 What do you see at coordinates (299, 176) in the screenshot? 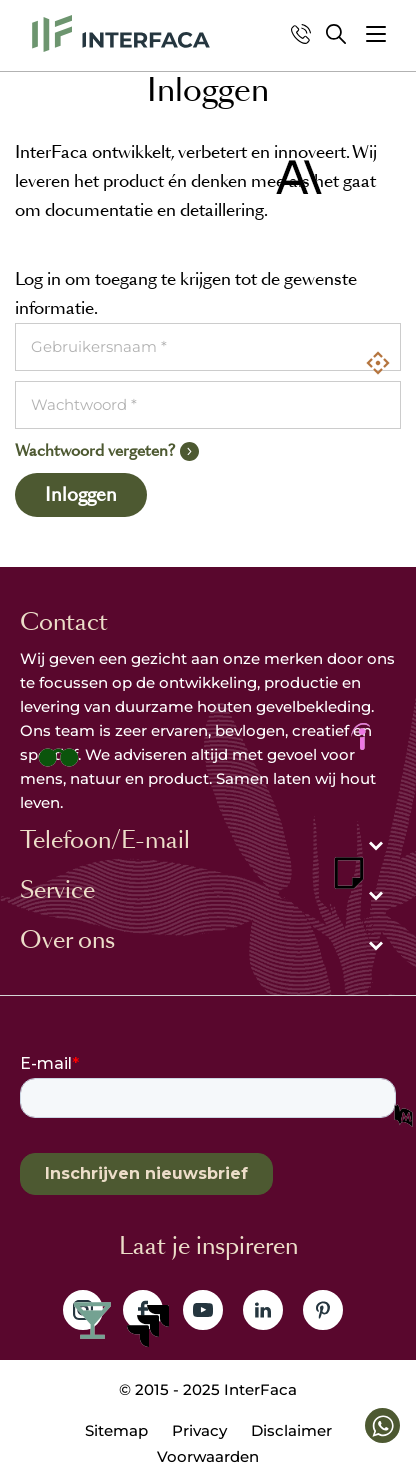
I see `anthropic company logo` at bounding box center [299, 176].